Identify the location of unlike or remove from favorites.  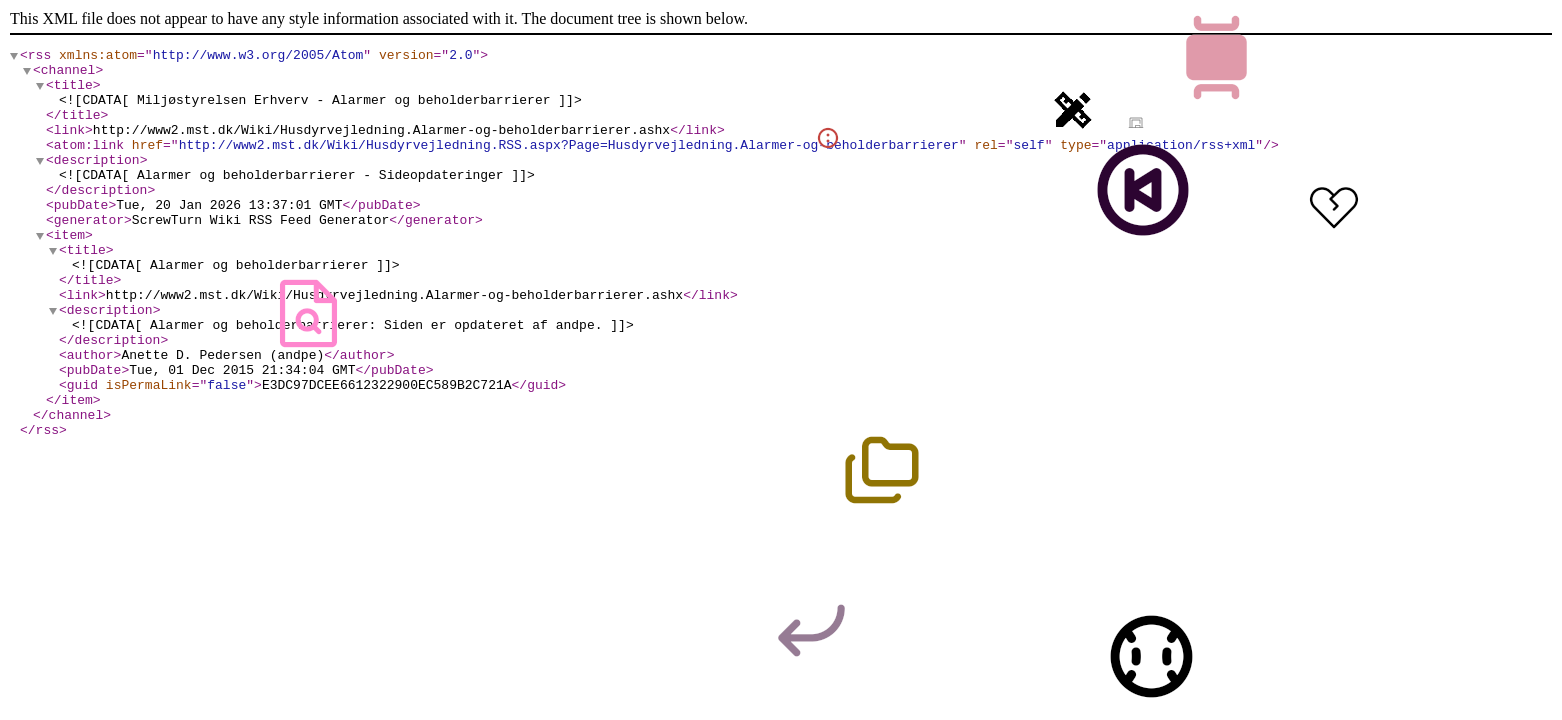
(1334, 206).